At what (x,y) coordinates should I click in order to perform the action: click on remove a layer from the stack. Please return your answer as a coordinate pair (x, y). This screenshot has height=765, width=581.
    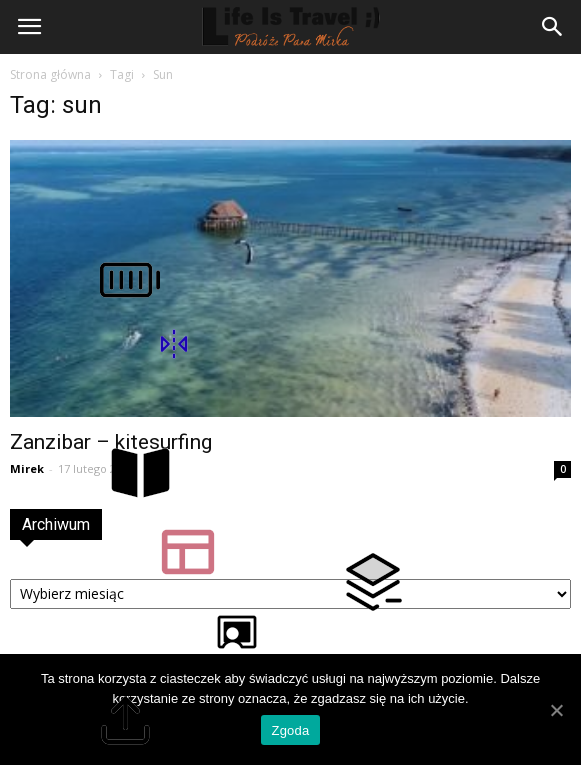
    Looking at the image, I should click on (373, 582).